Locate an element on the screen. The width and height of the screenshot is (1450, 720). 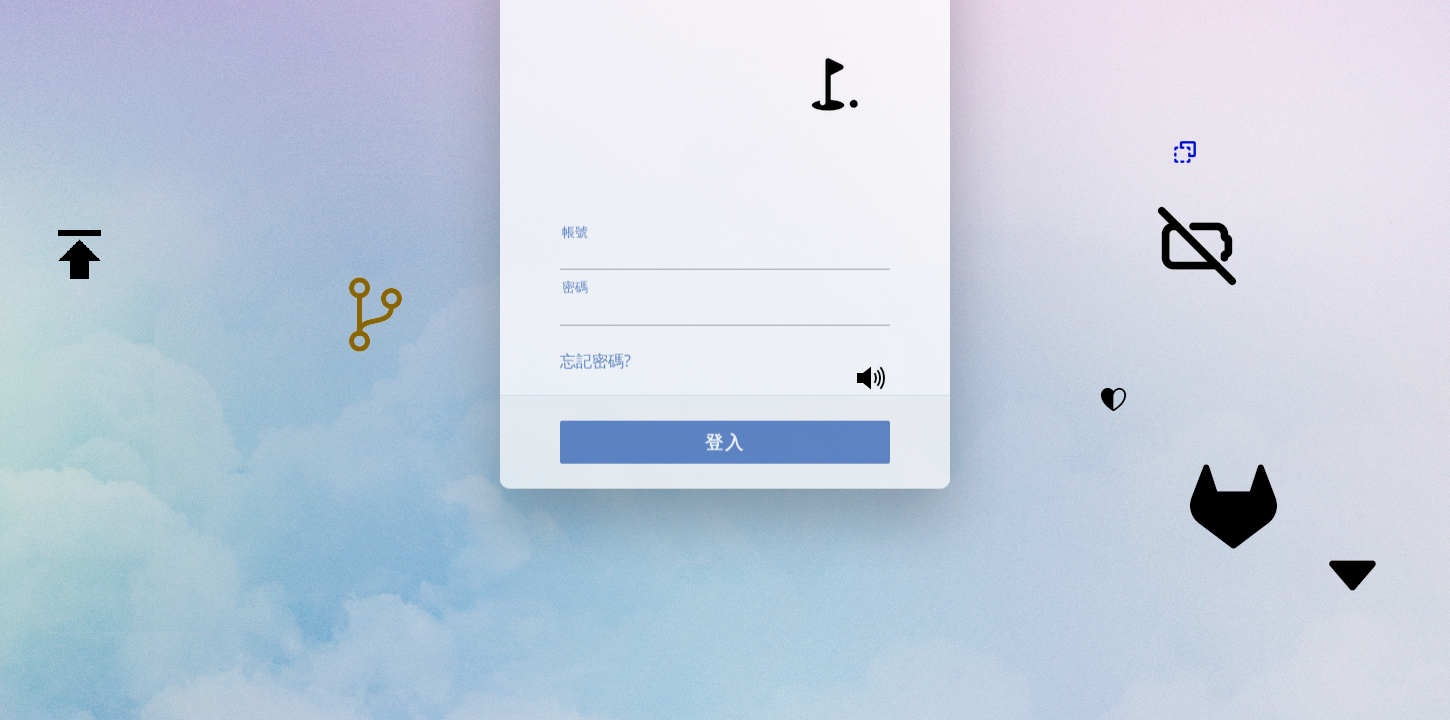
view nearby golf courses is located at coordinates (833, 83).